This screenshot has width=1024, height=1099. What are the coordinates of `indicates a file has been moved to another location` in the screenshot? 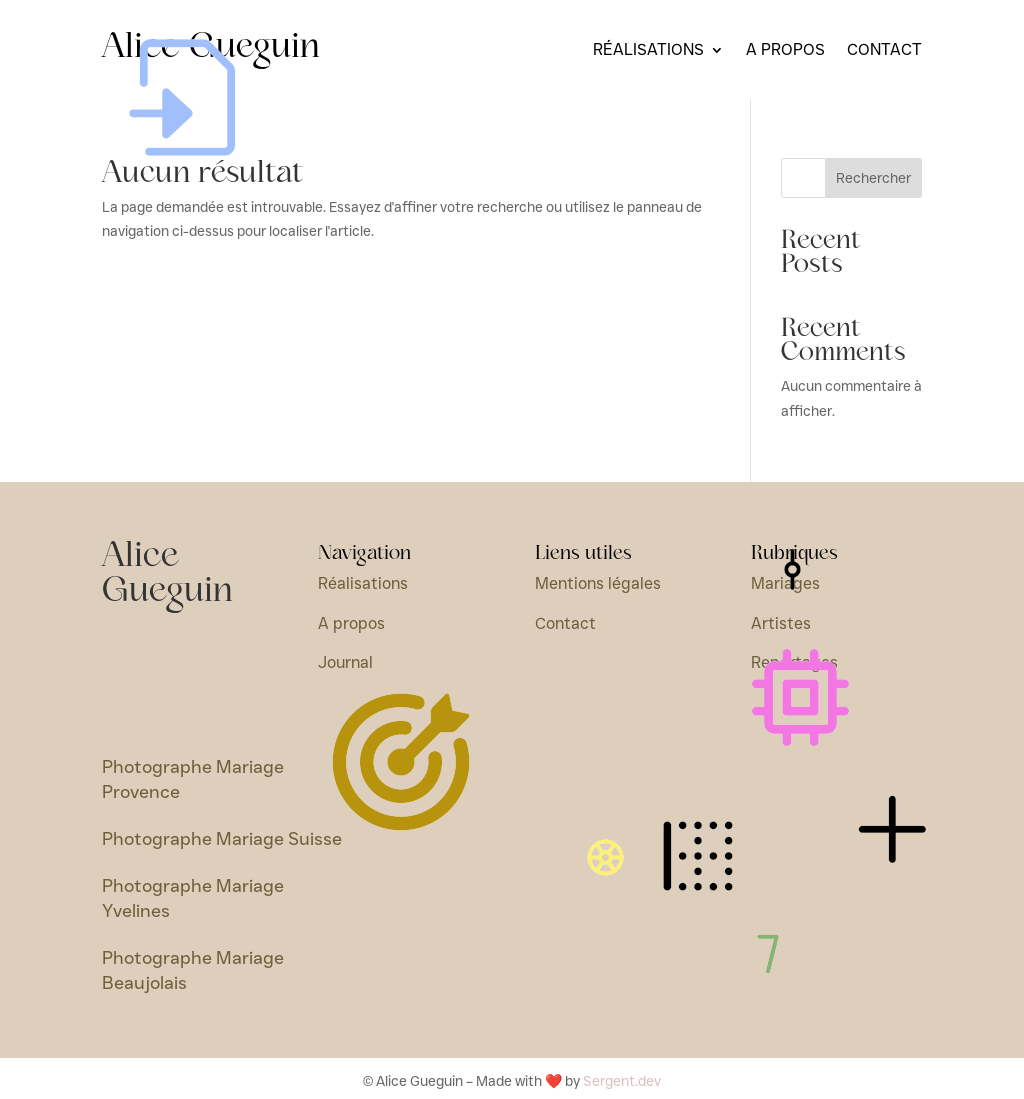 It's located at (187, 97).